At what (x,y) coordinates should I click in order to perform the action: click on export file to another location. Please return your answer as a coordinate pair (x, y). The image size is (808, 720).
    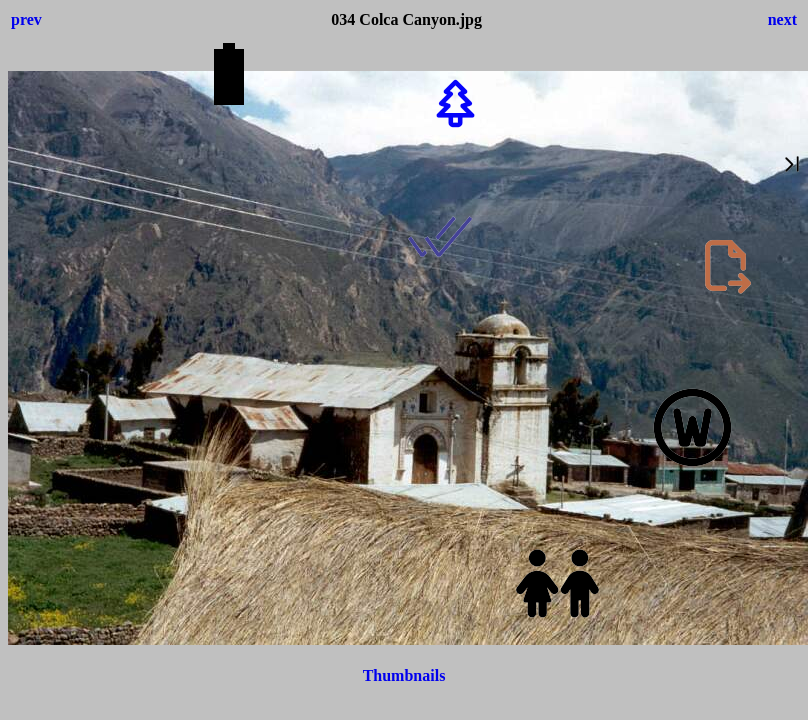
    Looking at the image, I should click on (725, 265).